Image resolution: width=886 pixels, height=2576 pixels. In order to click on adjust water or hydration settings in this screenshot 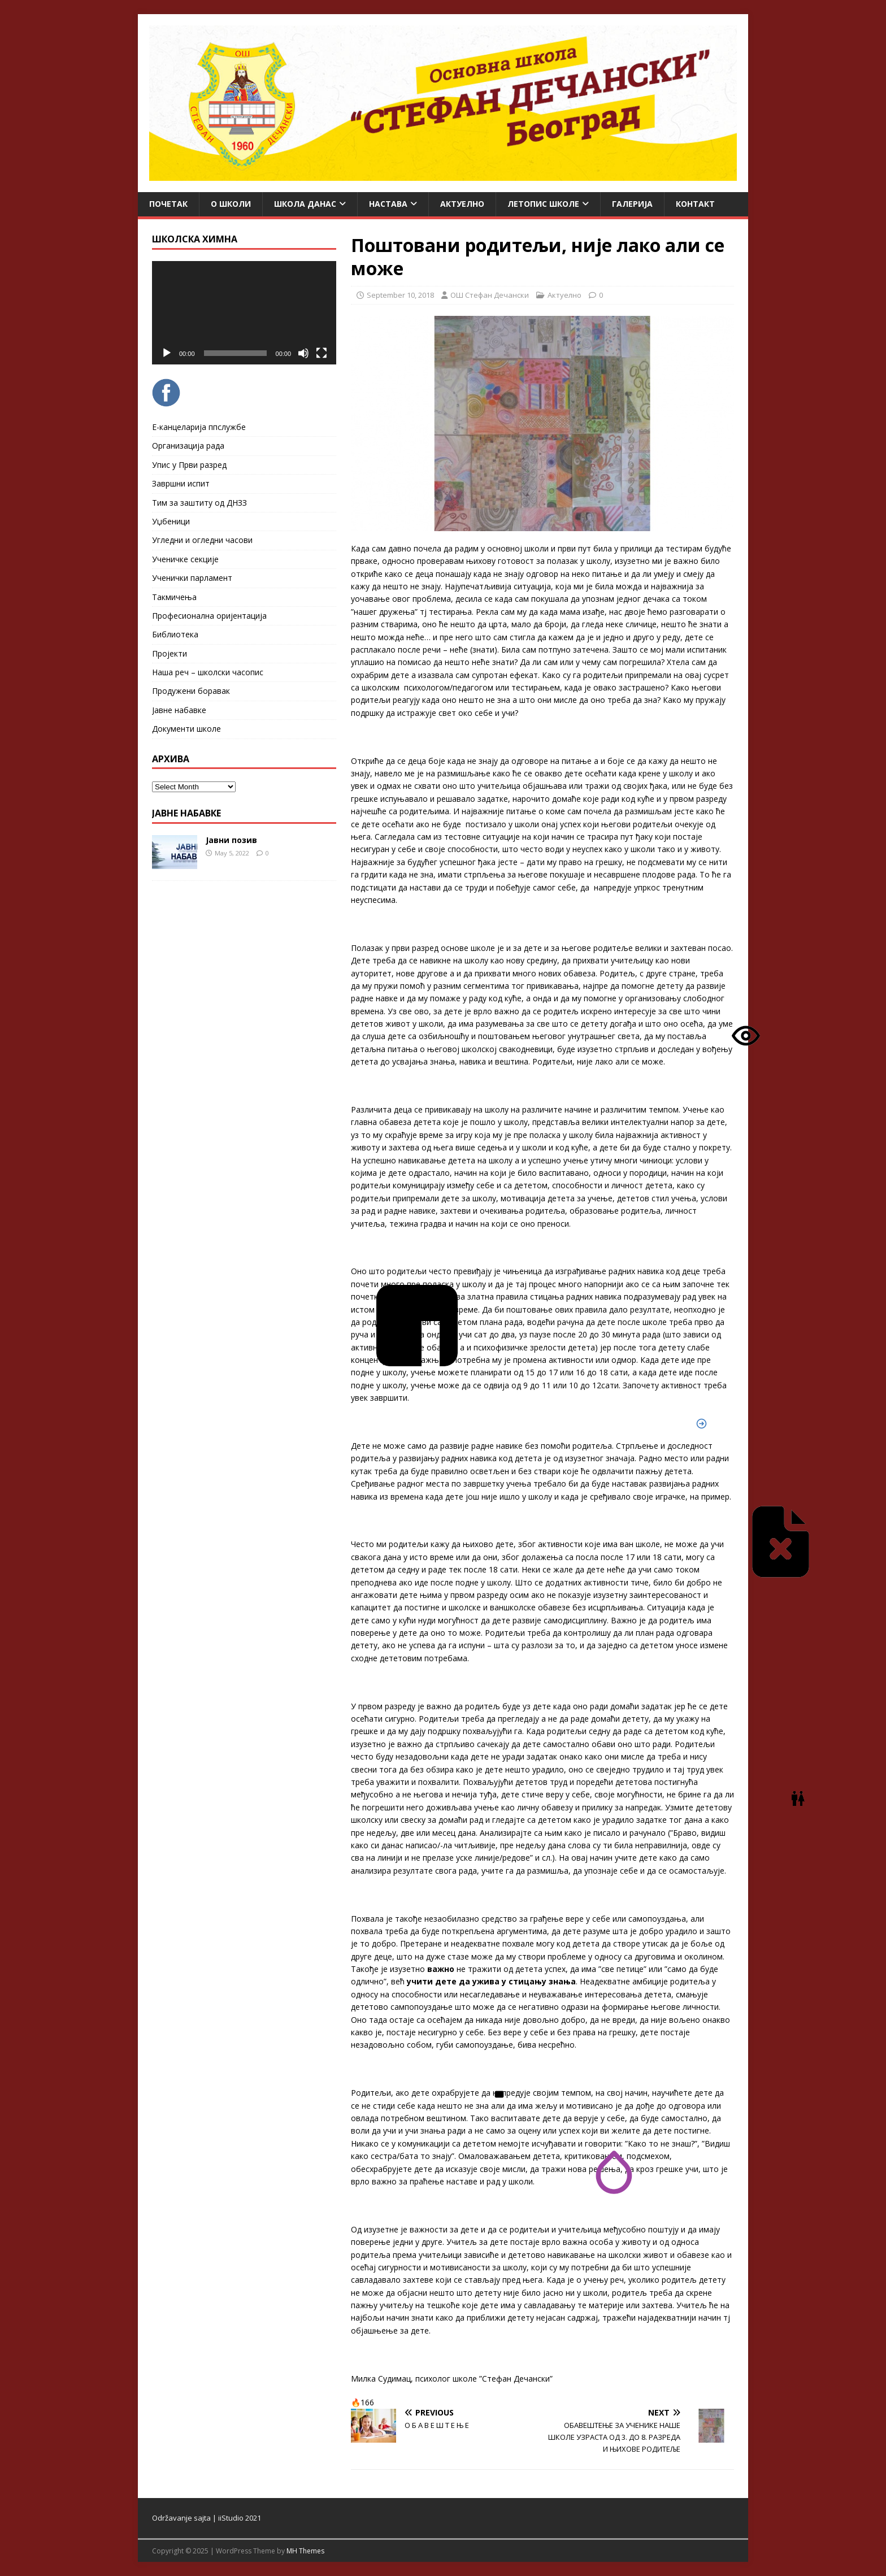, I will do `click(614, 2172)`.